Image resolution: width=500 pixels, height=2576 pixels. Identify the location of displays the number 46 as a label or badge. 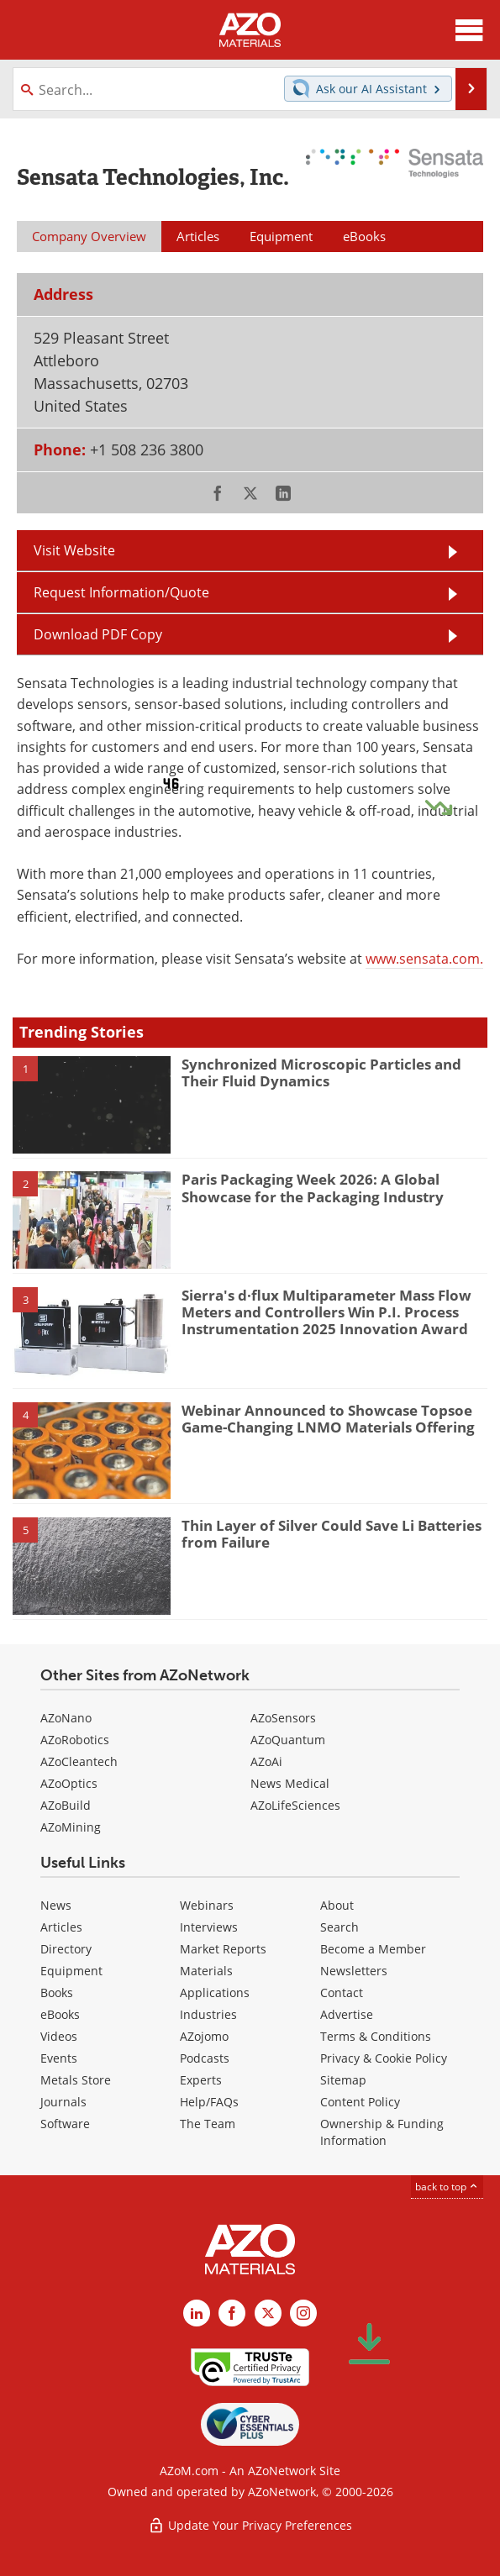
(171, 783).